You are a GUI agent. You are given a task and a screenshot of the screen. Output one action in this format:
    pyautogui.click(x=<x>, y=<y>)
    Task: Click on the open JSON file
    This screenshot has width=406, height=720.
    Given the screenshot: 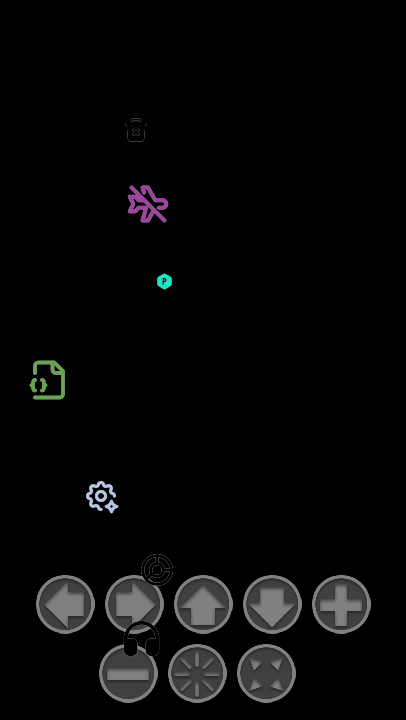 What is the action you would take?
    pyautogui.click(x=49, y=380)
    